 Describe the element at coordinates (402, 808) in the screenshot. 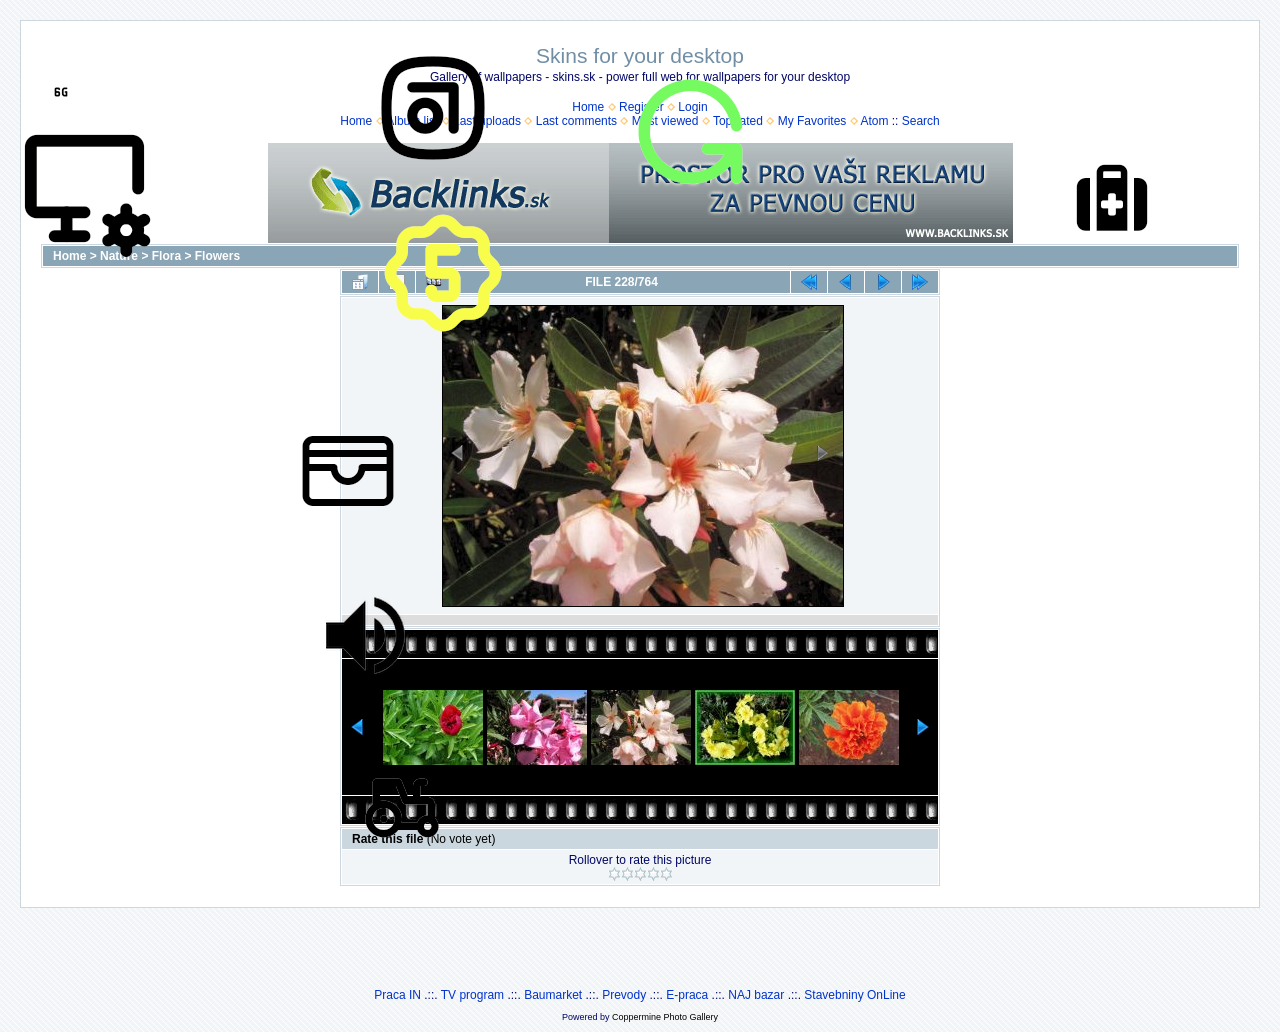

I see `access farming or agricultural features` at that location.